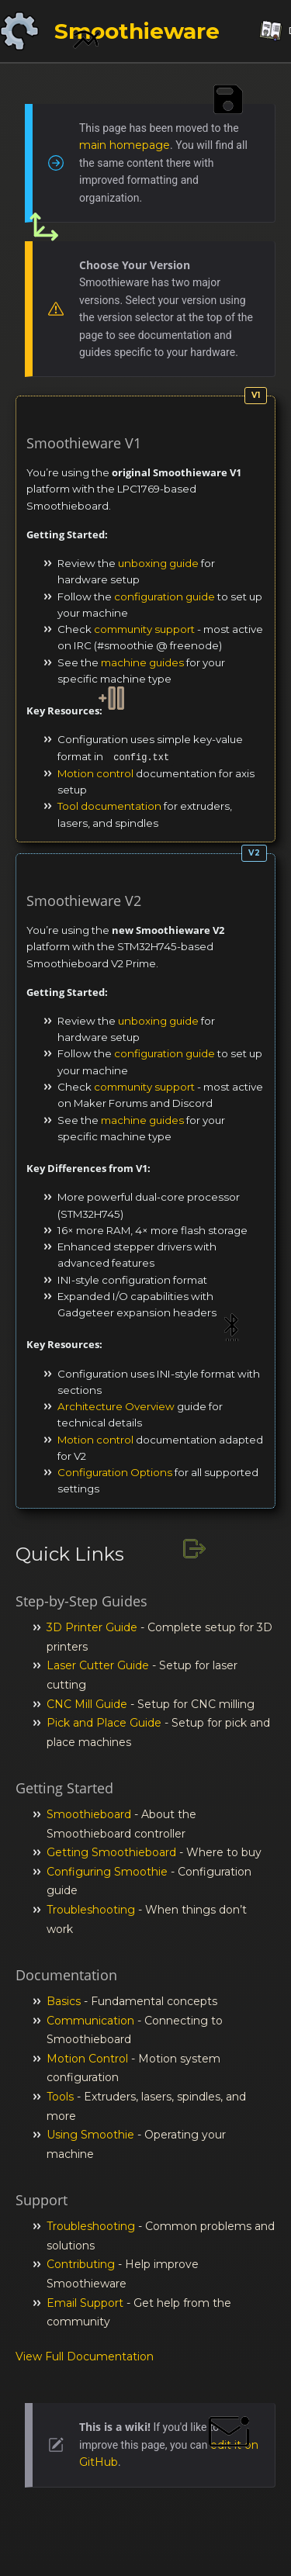 Image resolution: width=291 pixels, height=2576 pixels. Describe the element at coordinates (44, 226) in the screenshot. I see `move or transform object in 3d space` at that location.